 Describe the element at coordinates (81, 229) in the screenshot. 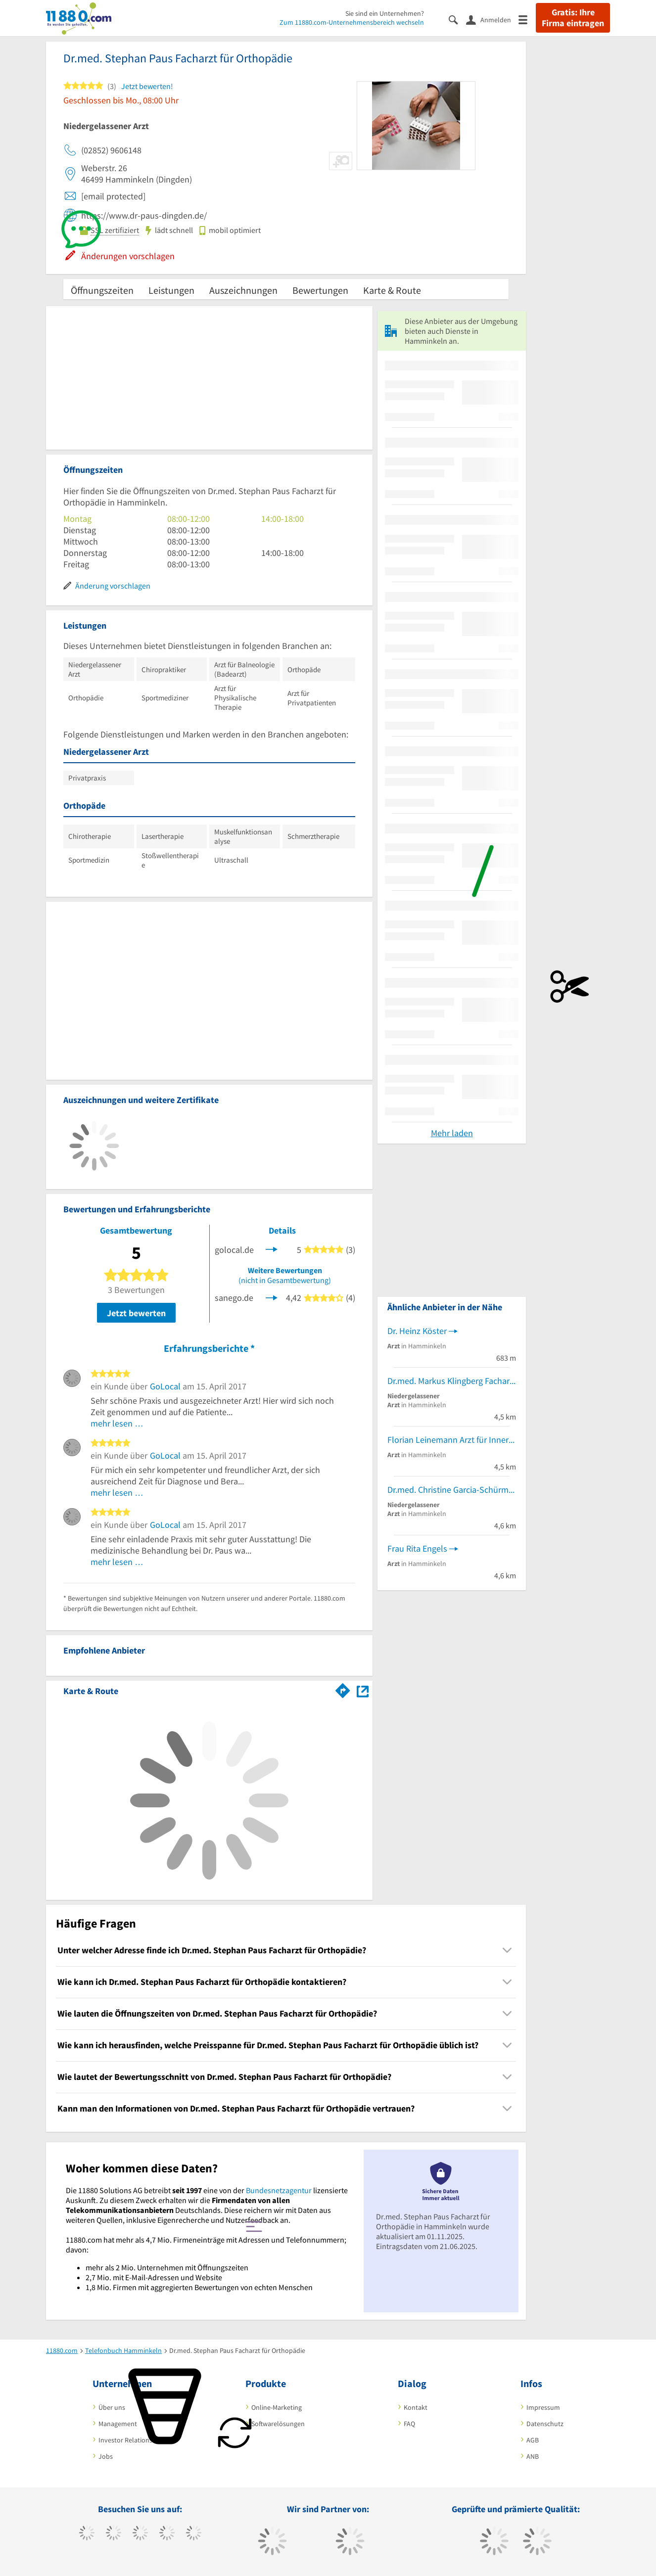

I see `open chat or messaging` at that location.